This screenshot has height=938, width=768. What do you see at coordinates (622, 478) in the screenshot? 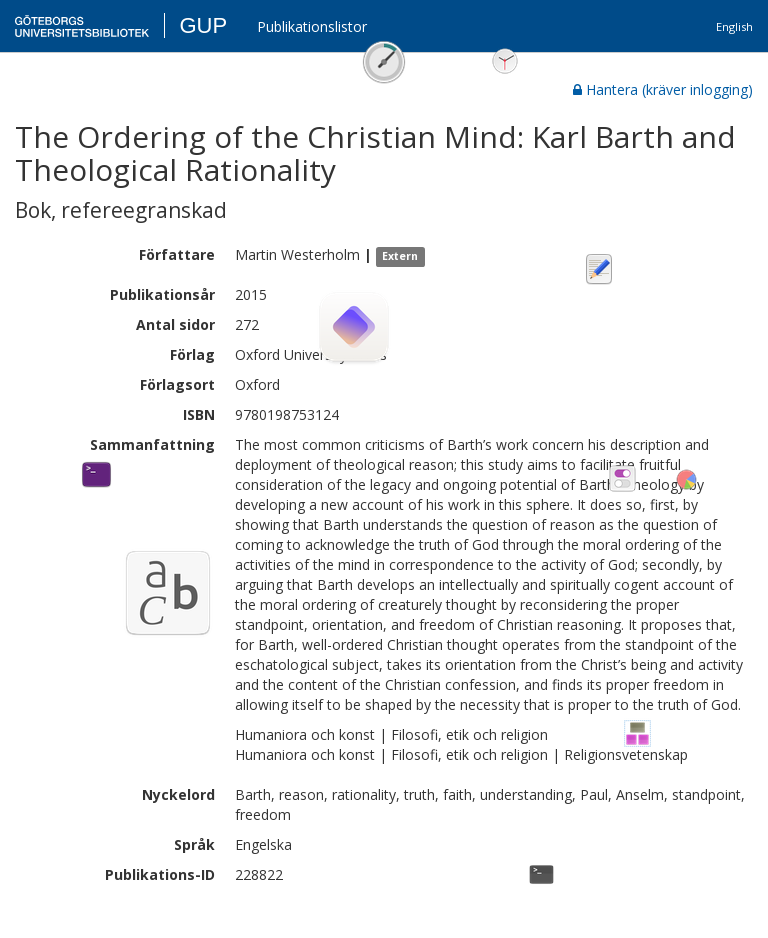
I see `open unity tweak tool settings` at bounding box center [622, 478].